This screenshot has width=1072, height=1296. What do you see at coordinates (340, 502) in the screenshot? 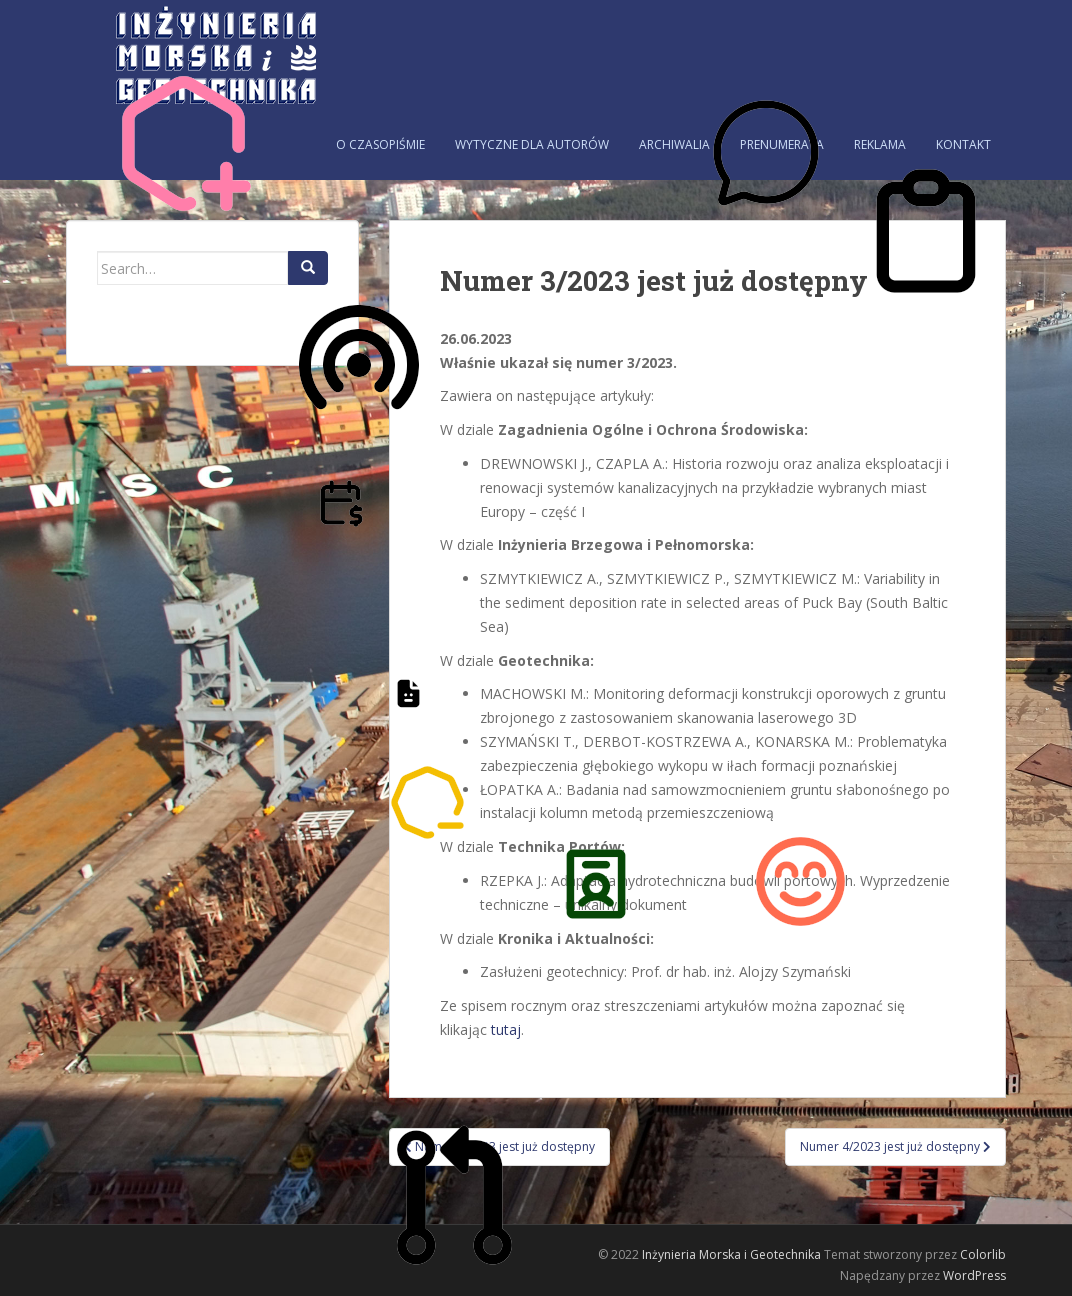
I see `view payment schedule or billing dates` at bounding box center [340, 502].